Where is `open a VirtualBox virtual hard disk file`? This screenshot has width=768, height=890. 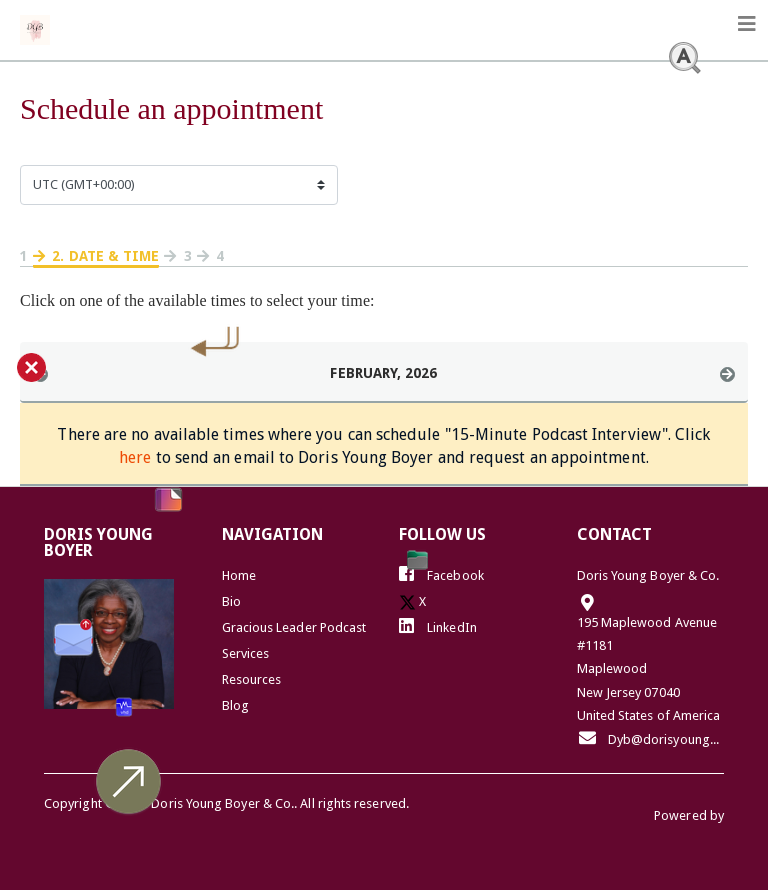
open a VirtualBox virtual hard disk file is located at coordinates (124, 707).